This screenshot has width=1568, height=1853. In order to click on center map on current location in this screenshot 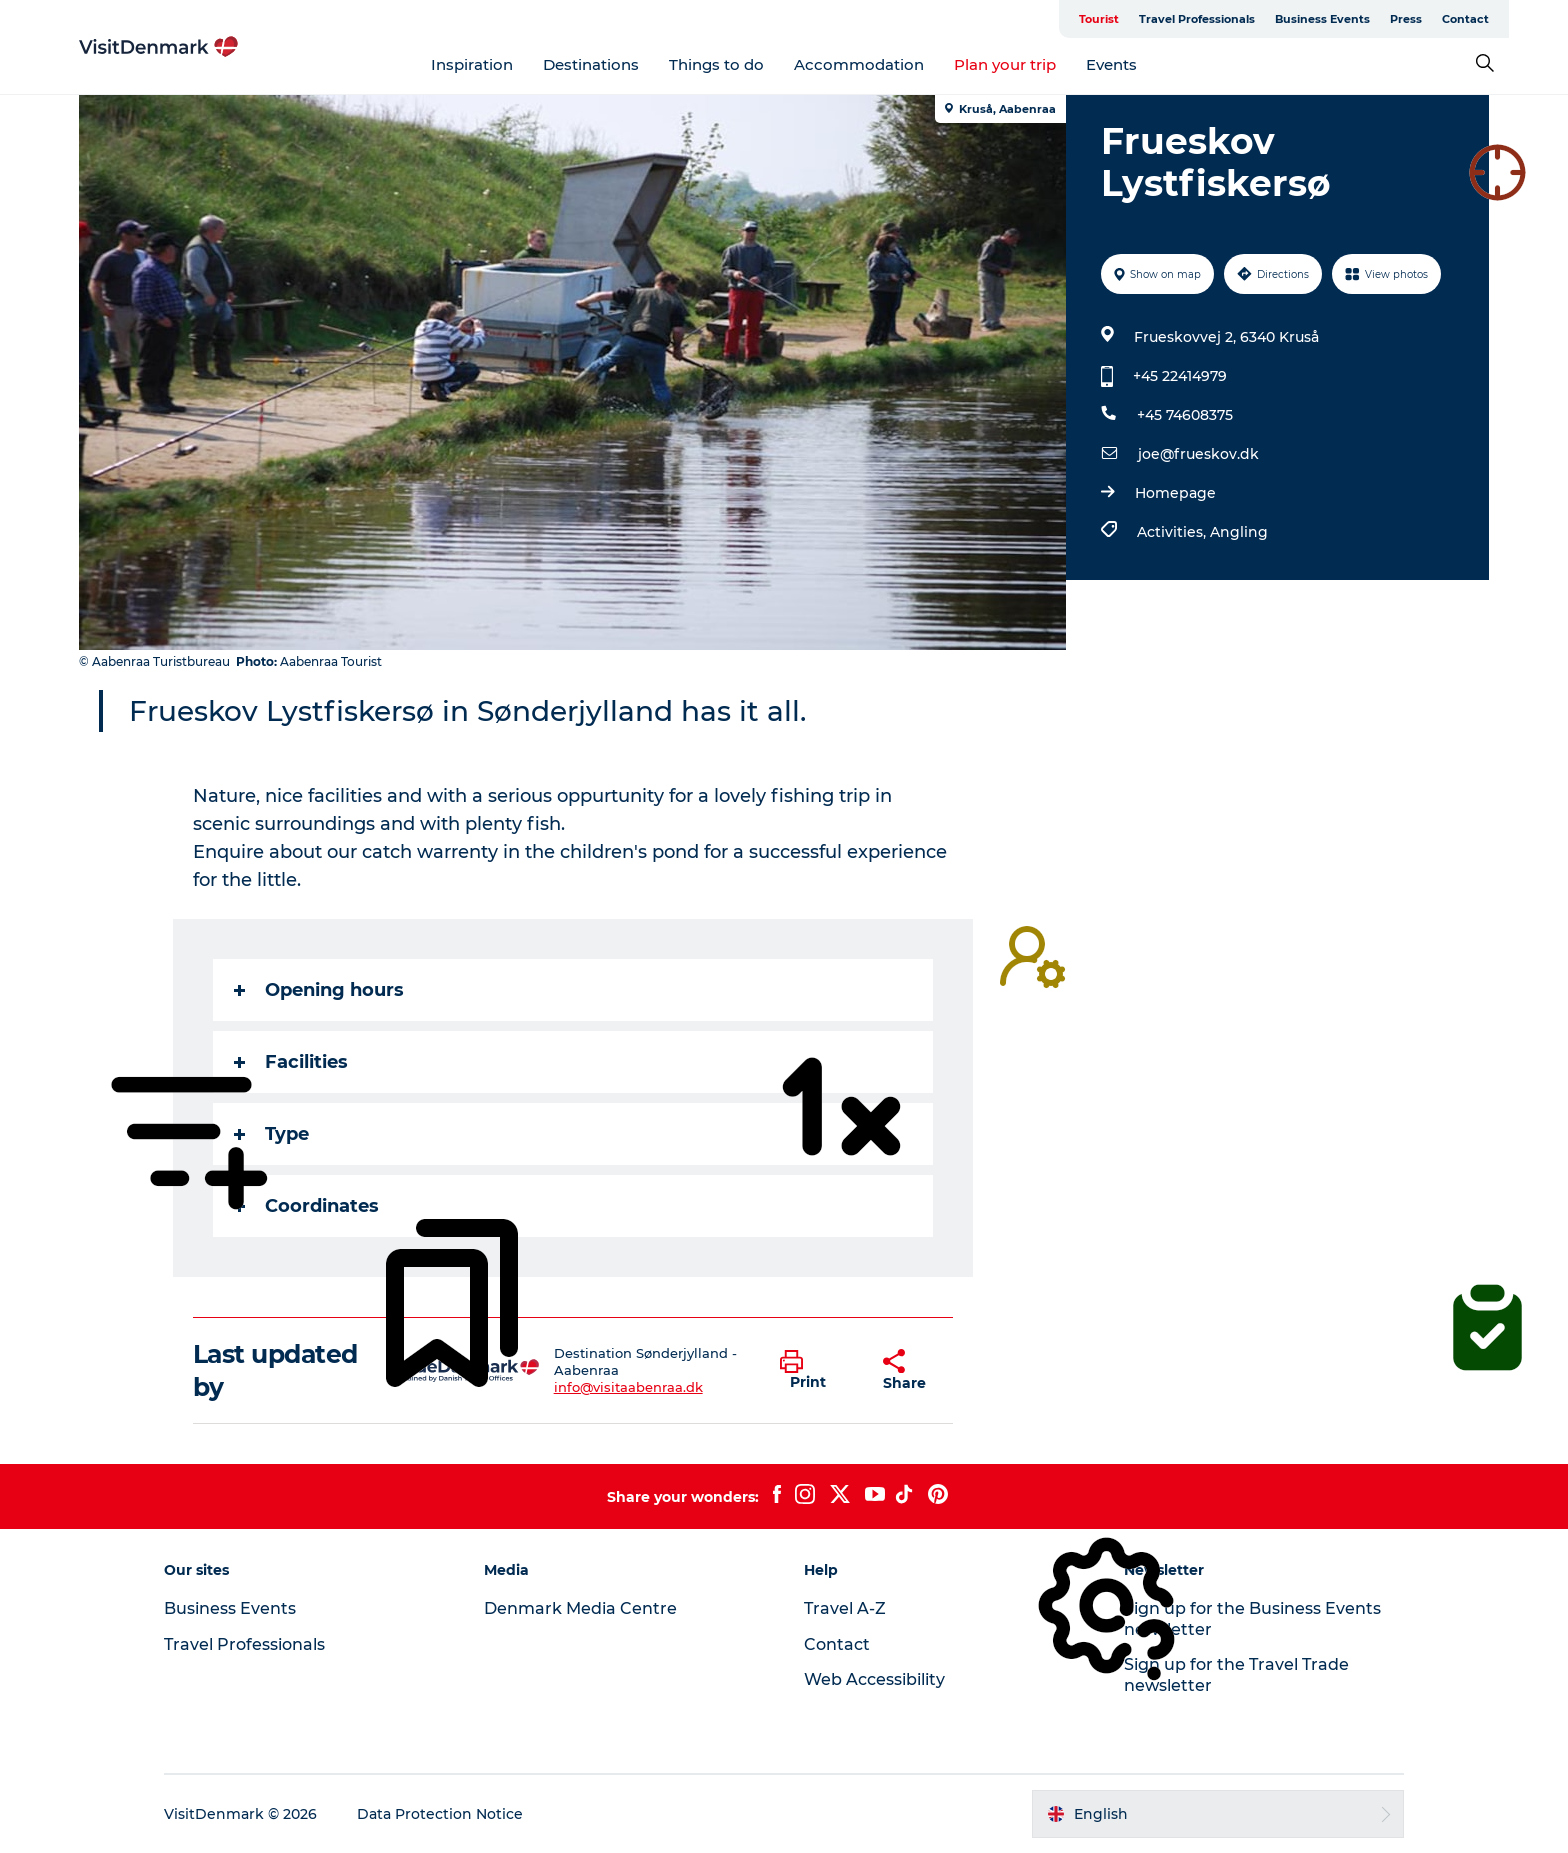, I will do `click(1497, 172)`.